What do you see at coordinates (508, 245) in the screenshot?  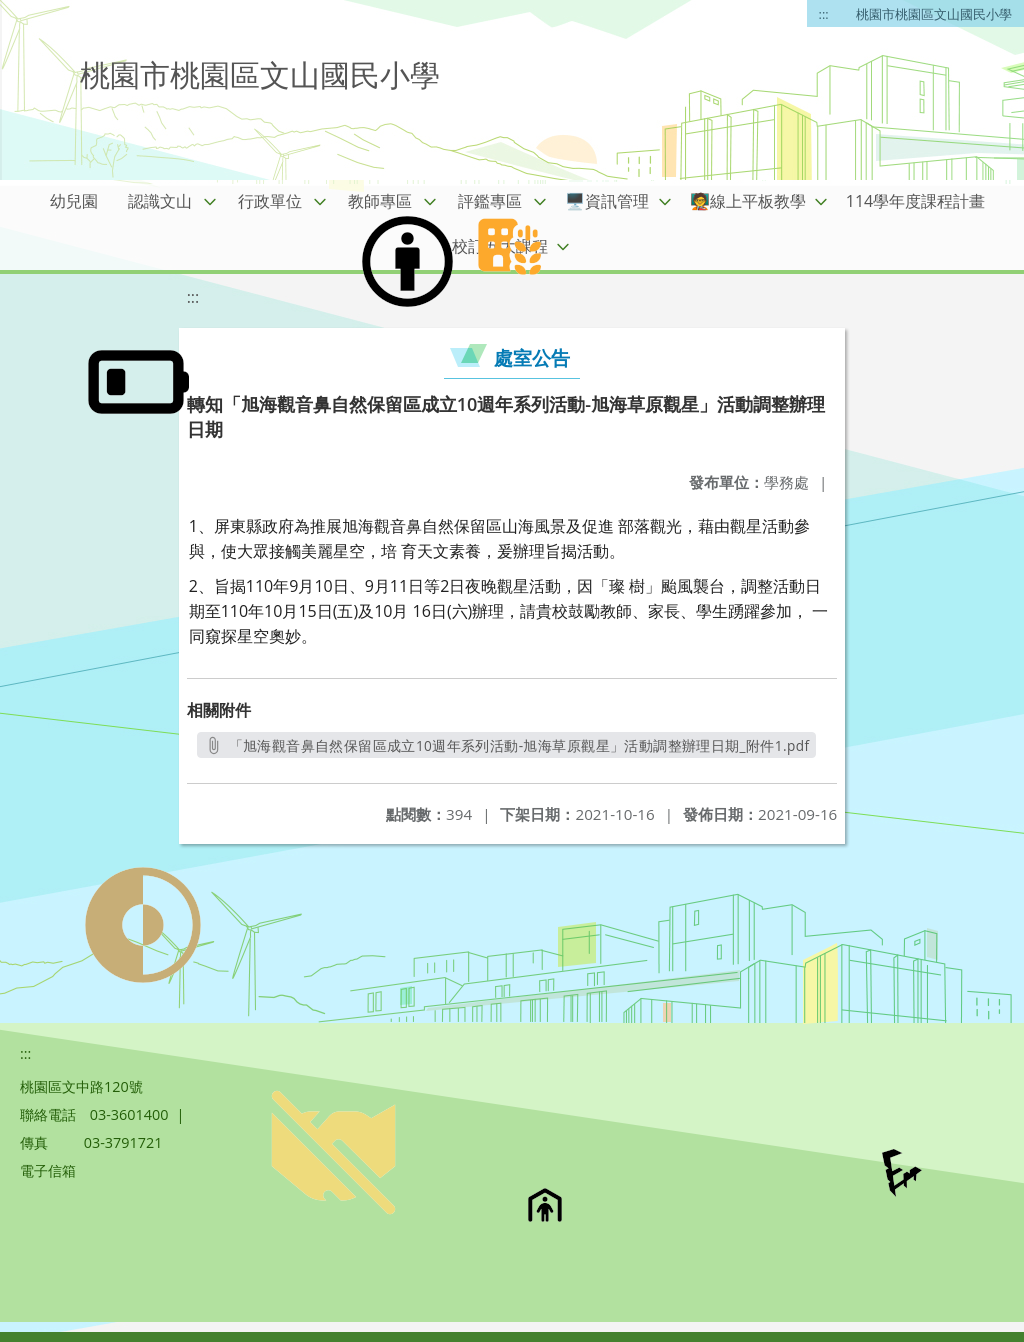 I see `access agricultural or farm management services` at bounding box center [508, 245].